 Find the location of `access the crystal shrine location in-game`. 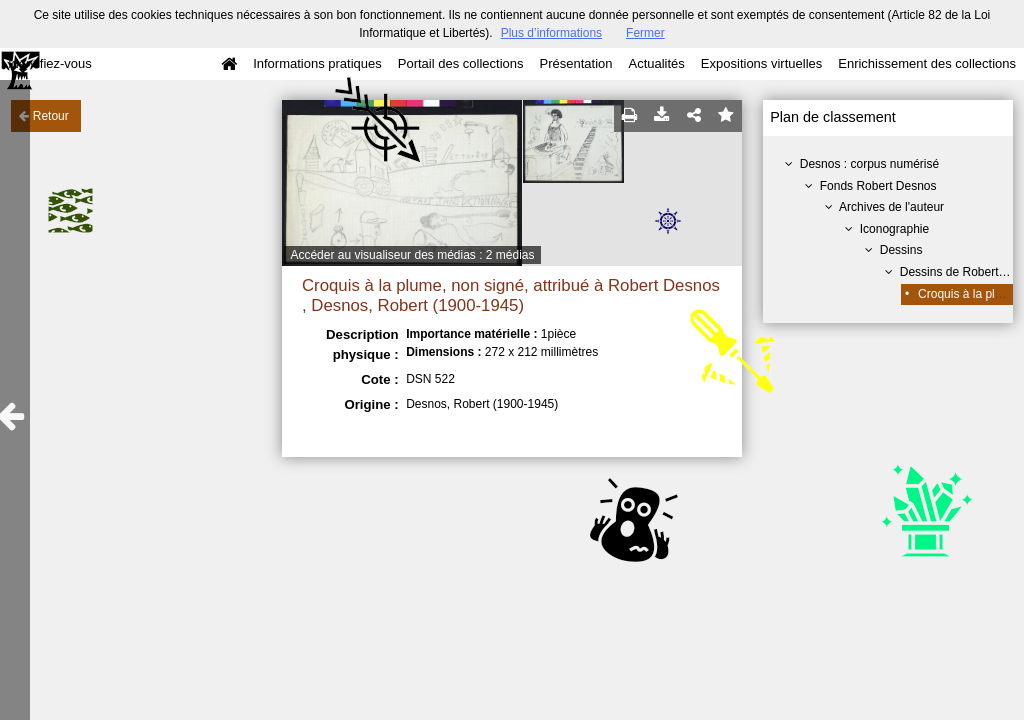

access the crystal shrine location in-game is located at coordinates (925, 510).